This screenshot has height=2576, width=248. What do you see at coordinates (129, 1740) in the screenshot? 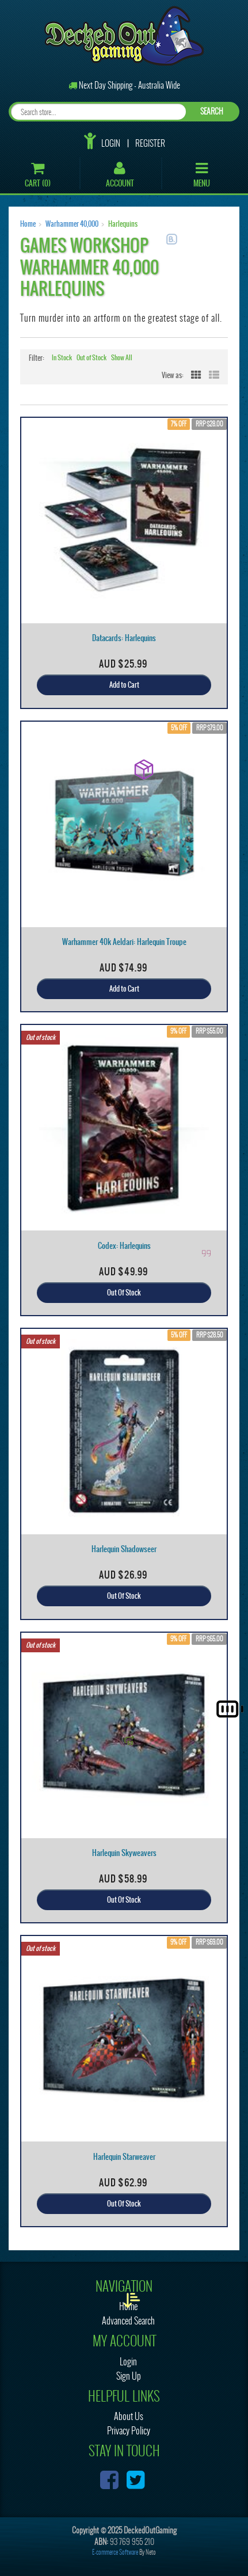
I see `skip forward 50 seconds` at bounding box center [129, 1740].